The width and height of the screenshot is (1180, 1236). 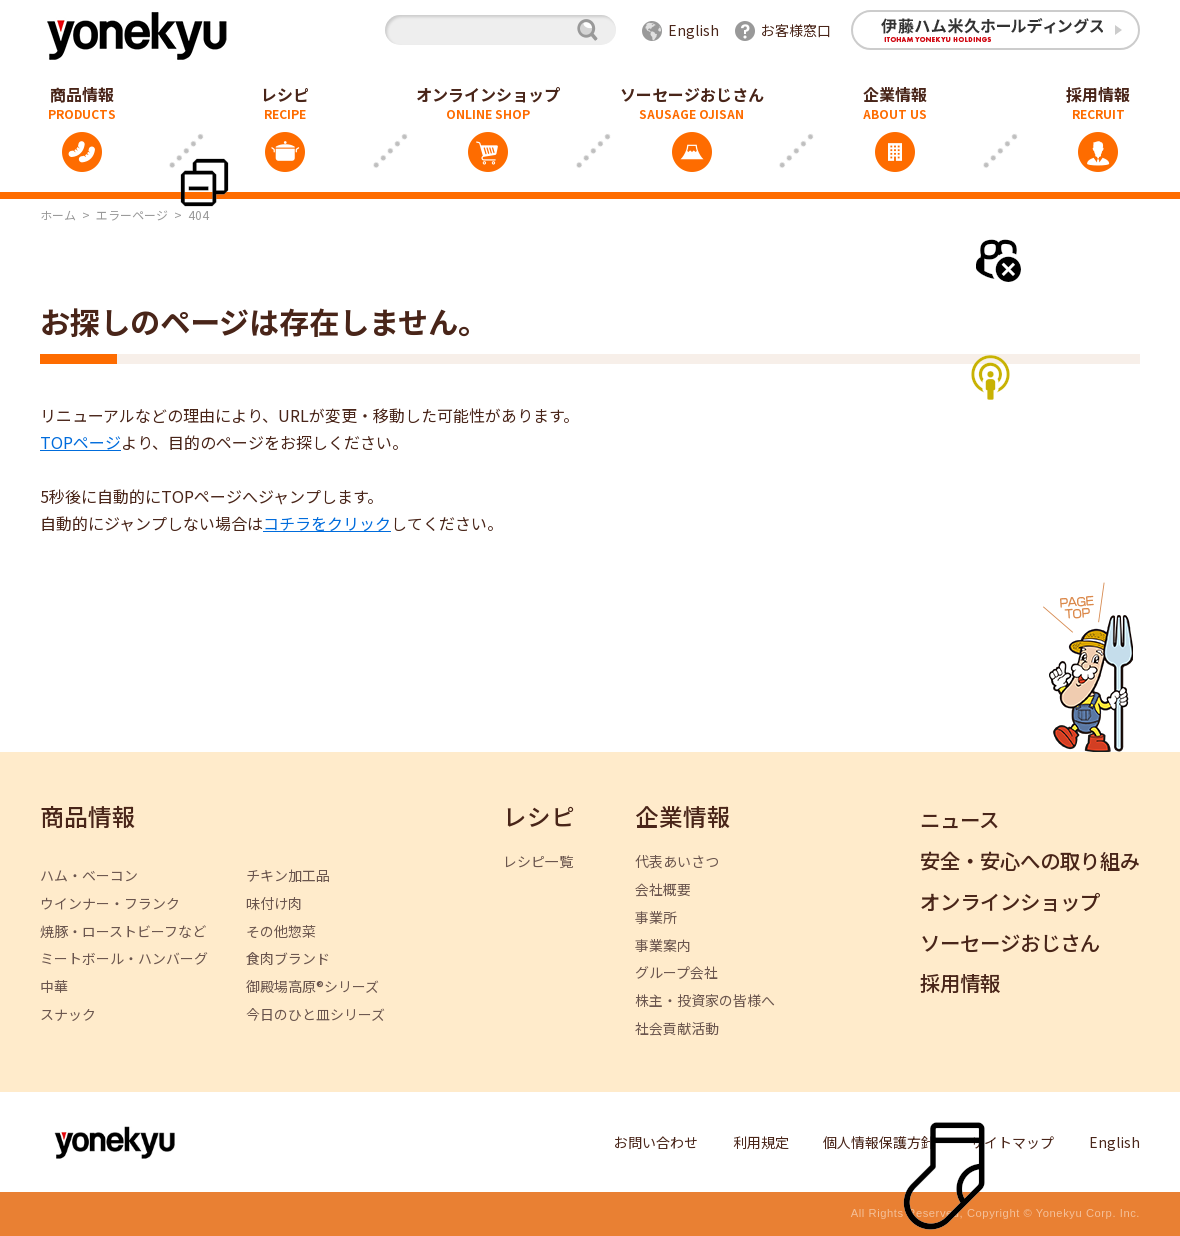 I want to click on github copilot connection error, so click(x=998, y=259).